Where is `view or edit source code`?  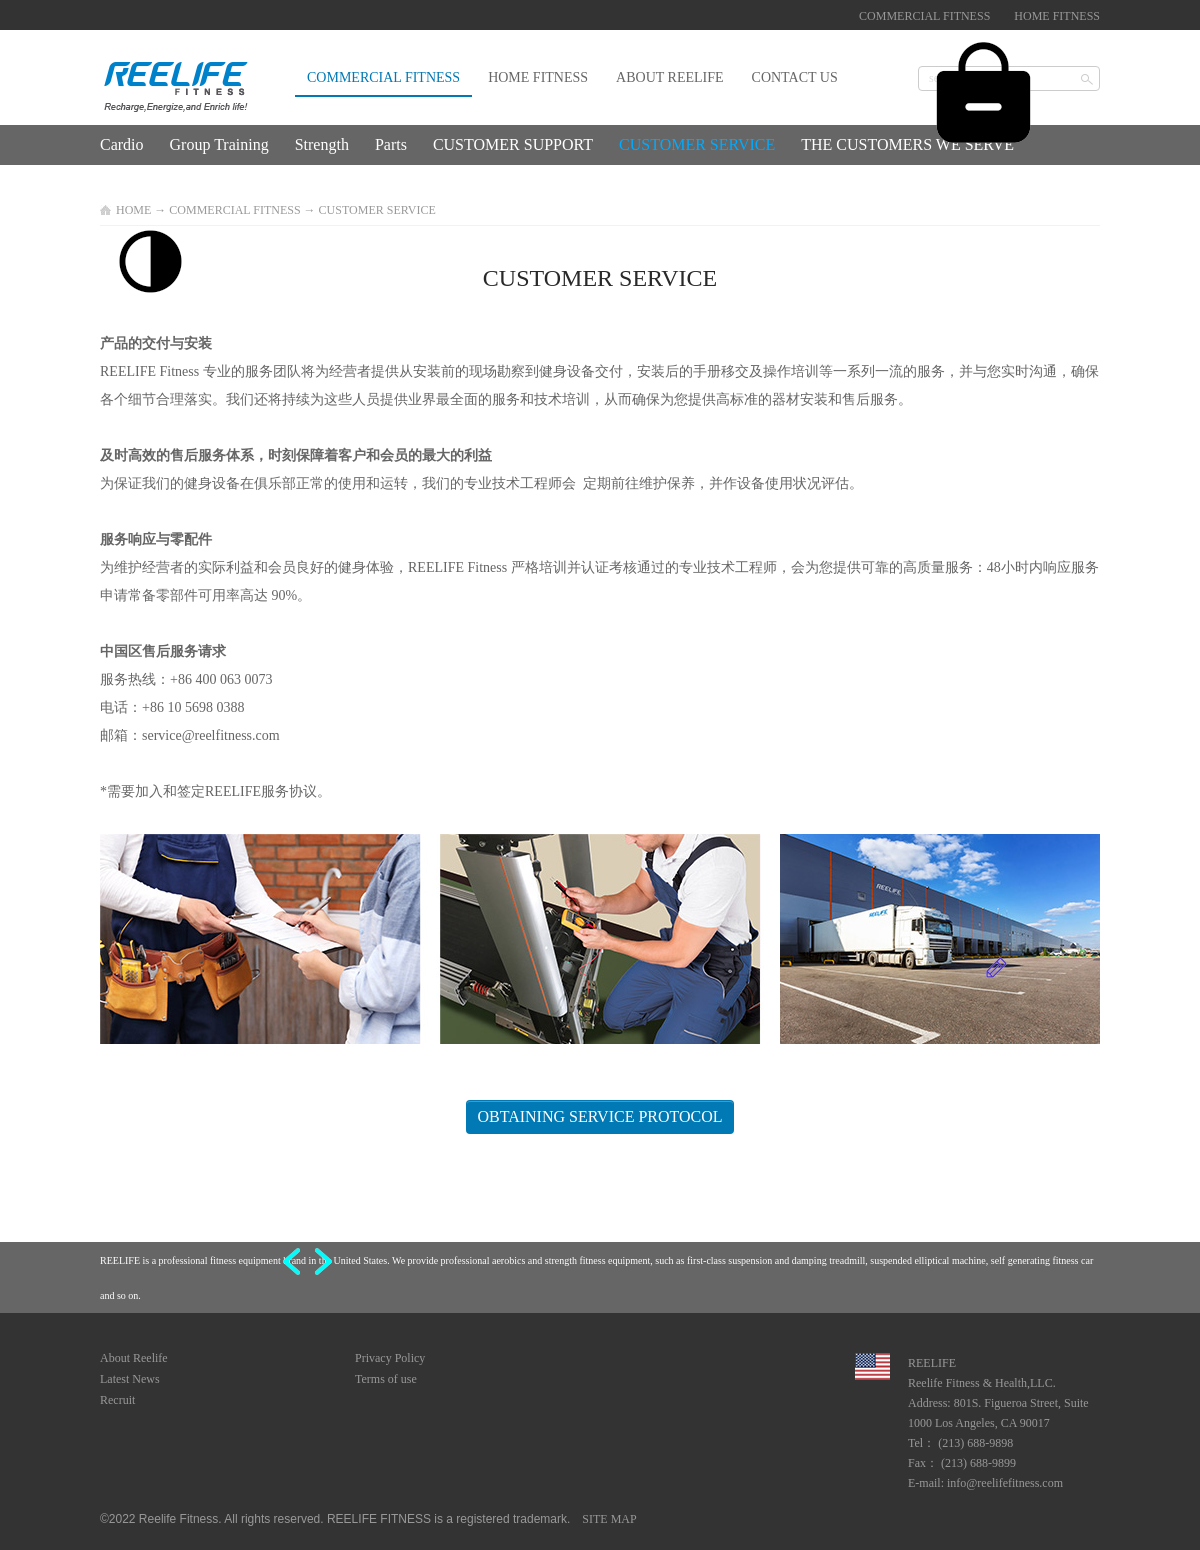
view or edit source code is located at coordinates (307, 1261).